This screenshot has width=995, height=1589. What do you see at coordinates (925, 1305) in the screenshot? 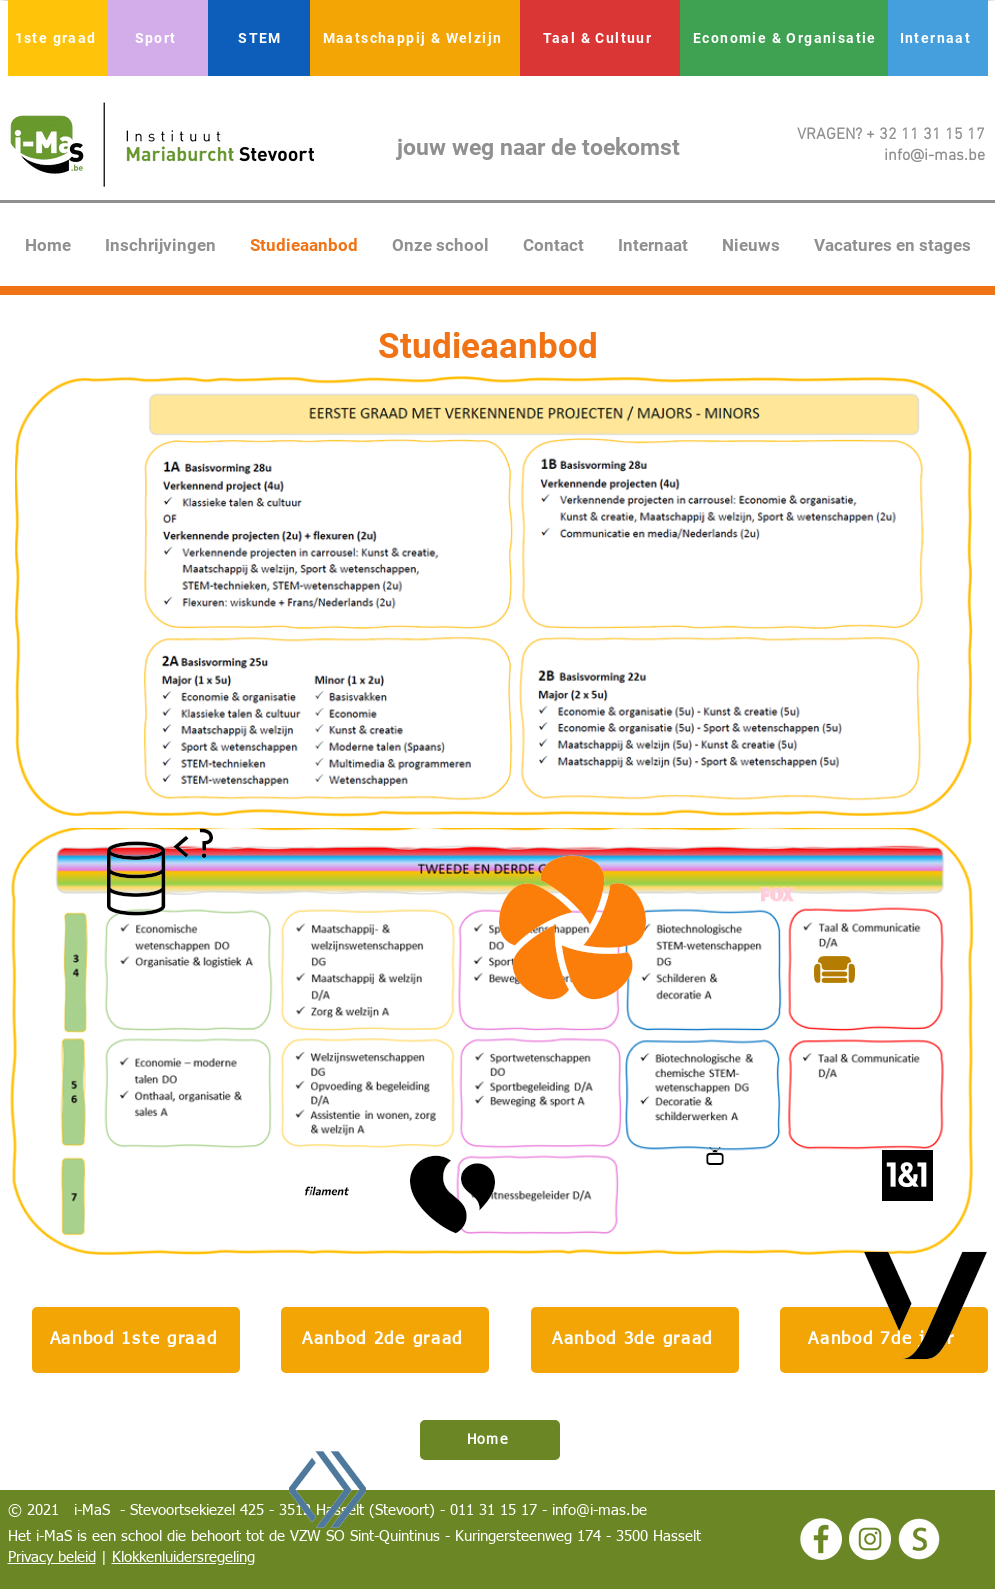
I see `vonage app or service` at bounding box center [925, 1305].